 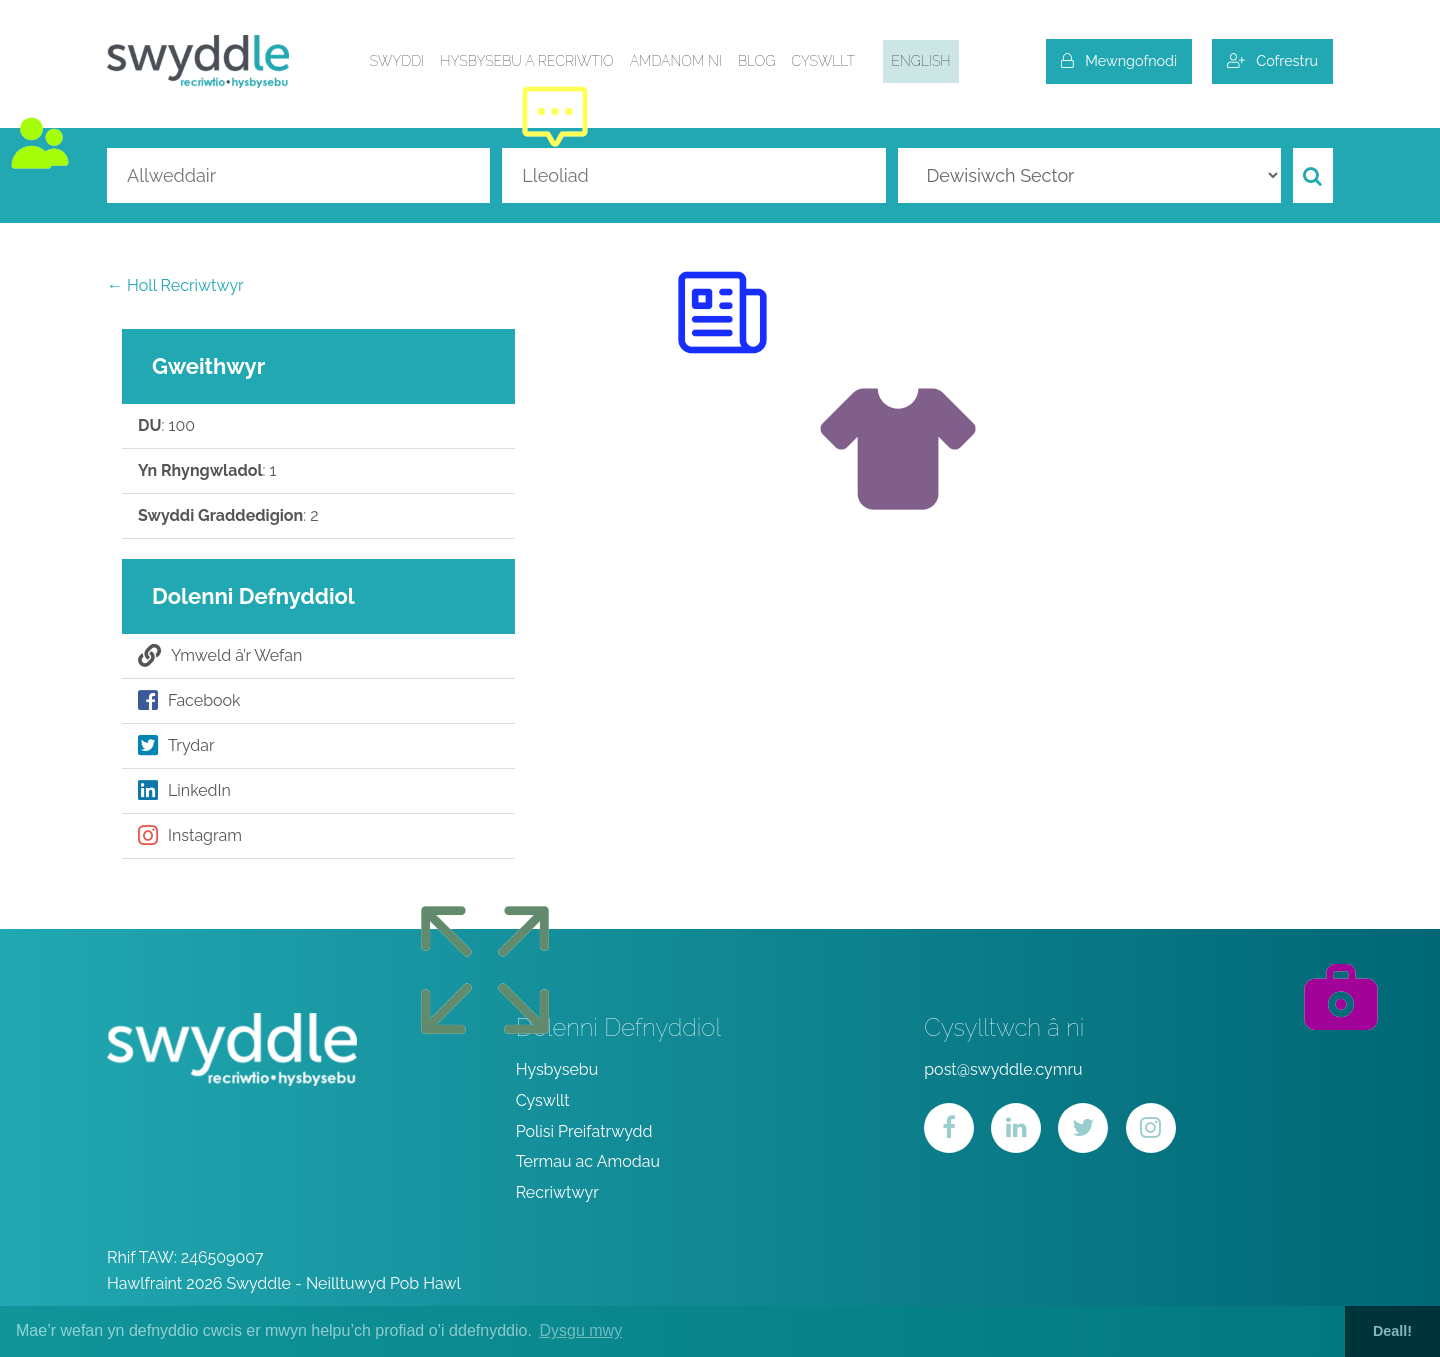 What do you see at coordinates (1341, 997) in the screenshot?
I see `take a photo` at bounding box center [1341, 997].